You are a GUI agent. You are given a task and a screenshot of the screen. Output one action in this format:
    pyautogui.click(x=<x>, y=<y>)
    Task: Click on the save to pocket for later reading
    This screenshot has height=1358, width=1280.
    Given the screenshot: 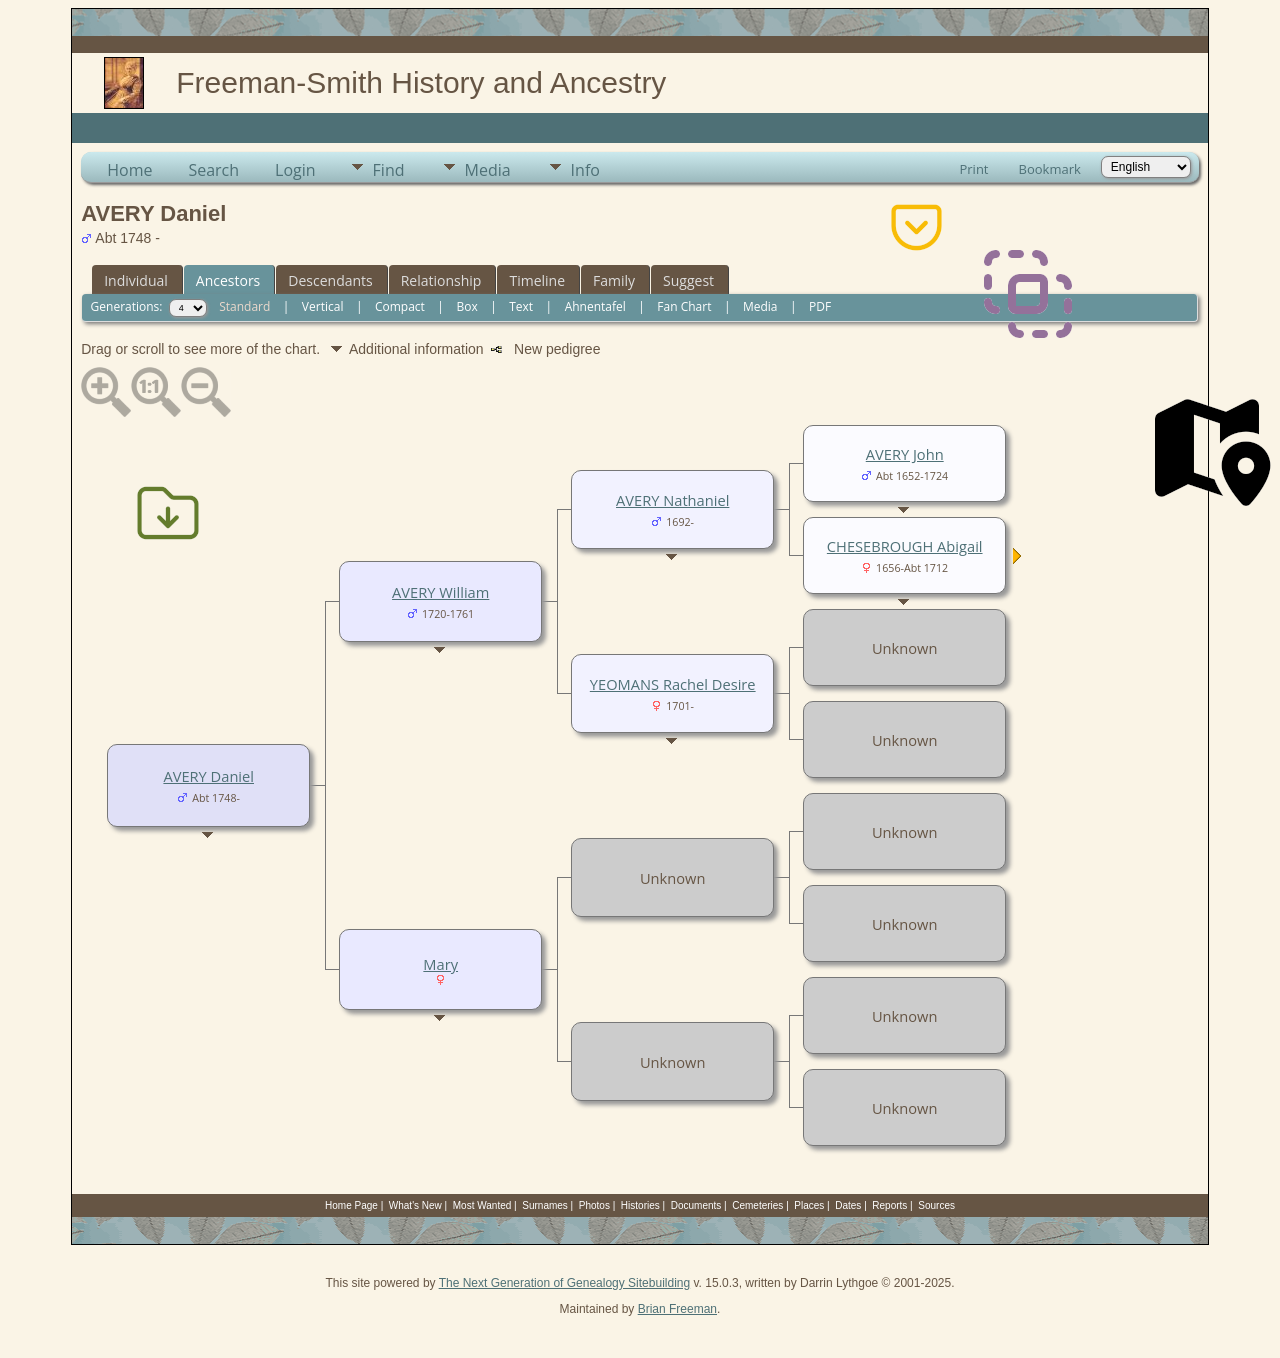 What is the action you would take?
    pyautogui.click(x=916, y=227)
    